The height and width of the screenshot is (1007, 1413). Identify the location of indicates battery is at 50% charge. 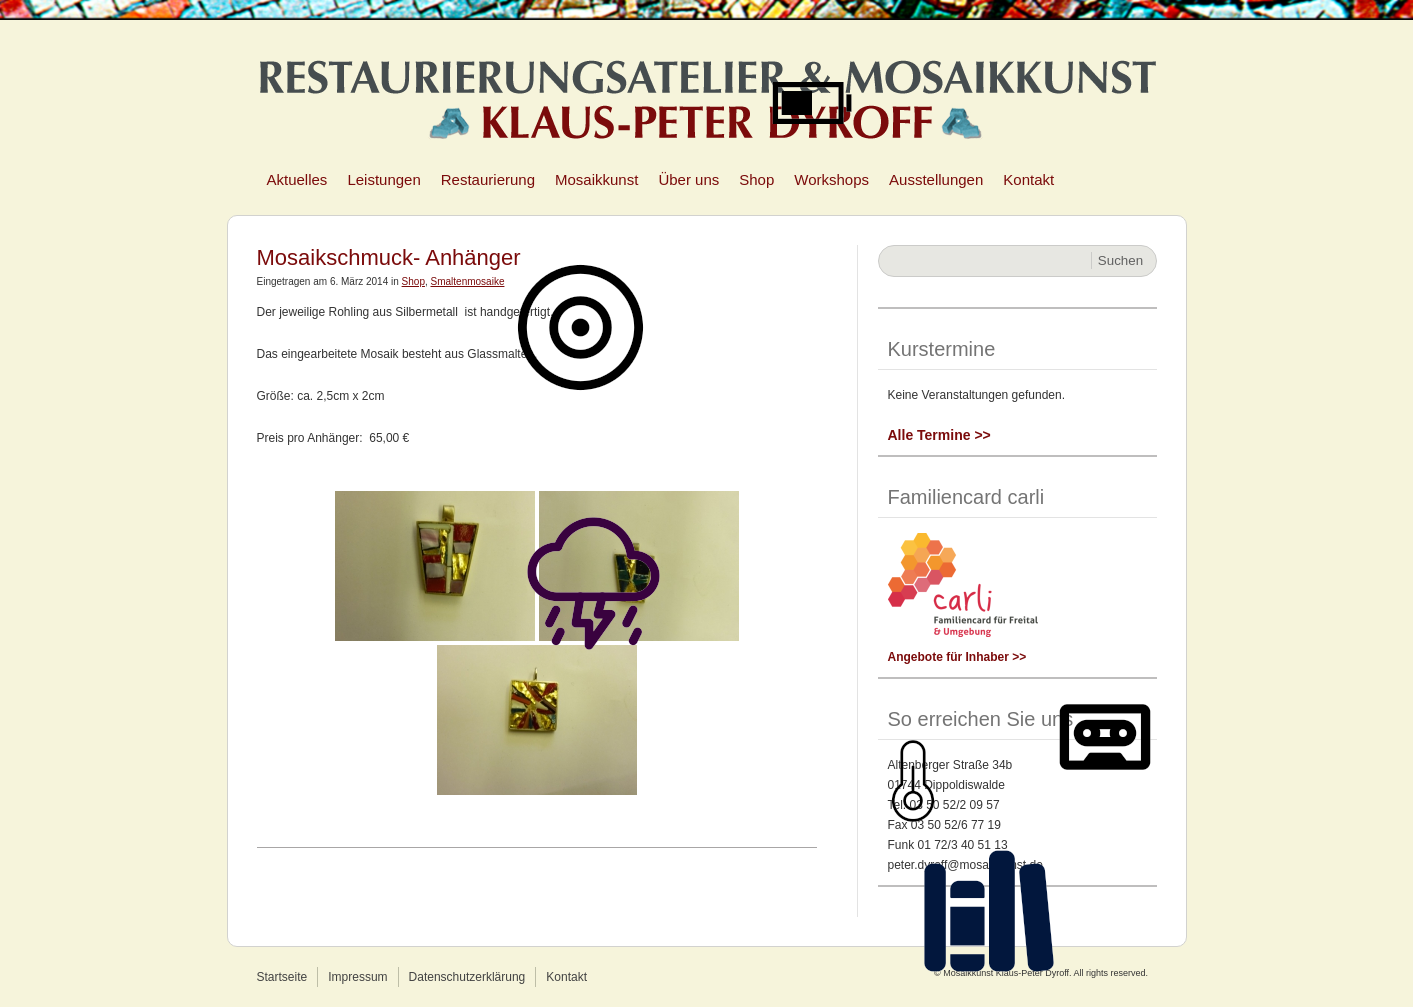
(812, 103).